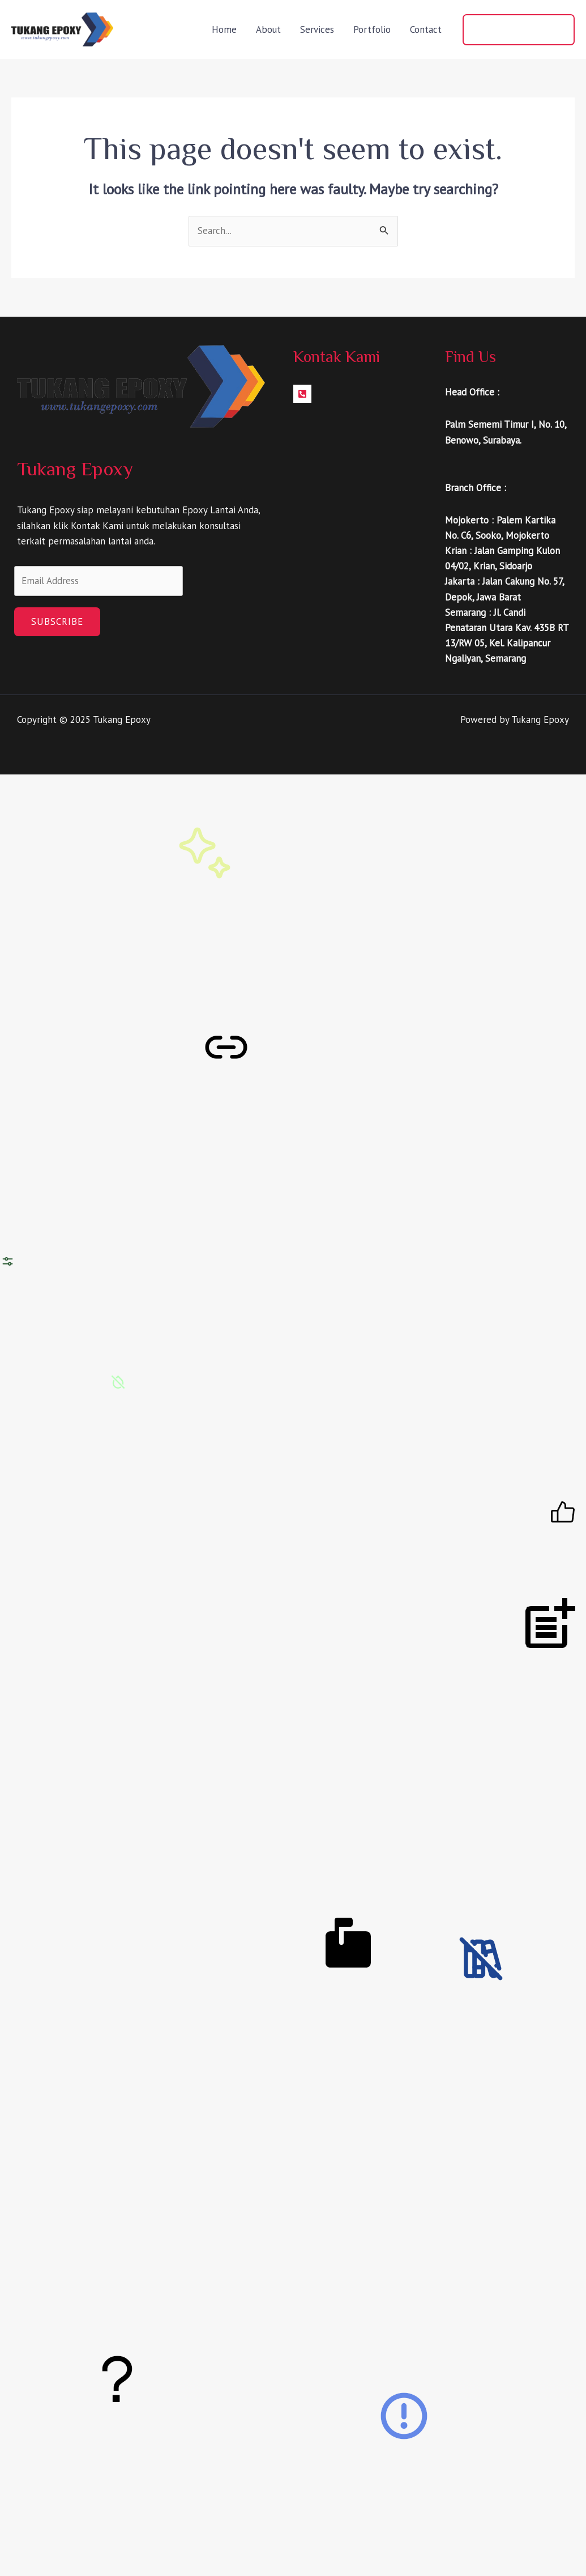 This screenshot has height=2576, width=586. Describe the element at coordinates (348, 1945) in the screenshot. I see `indicates unread mail in your mailbox` at that location.